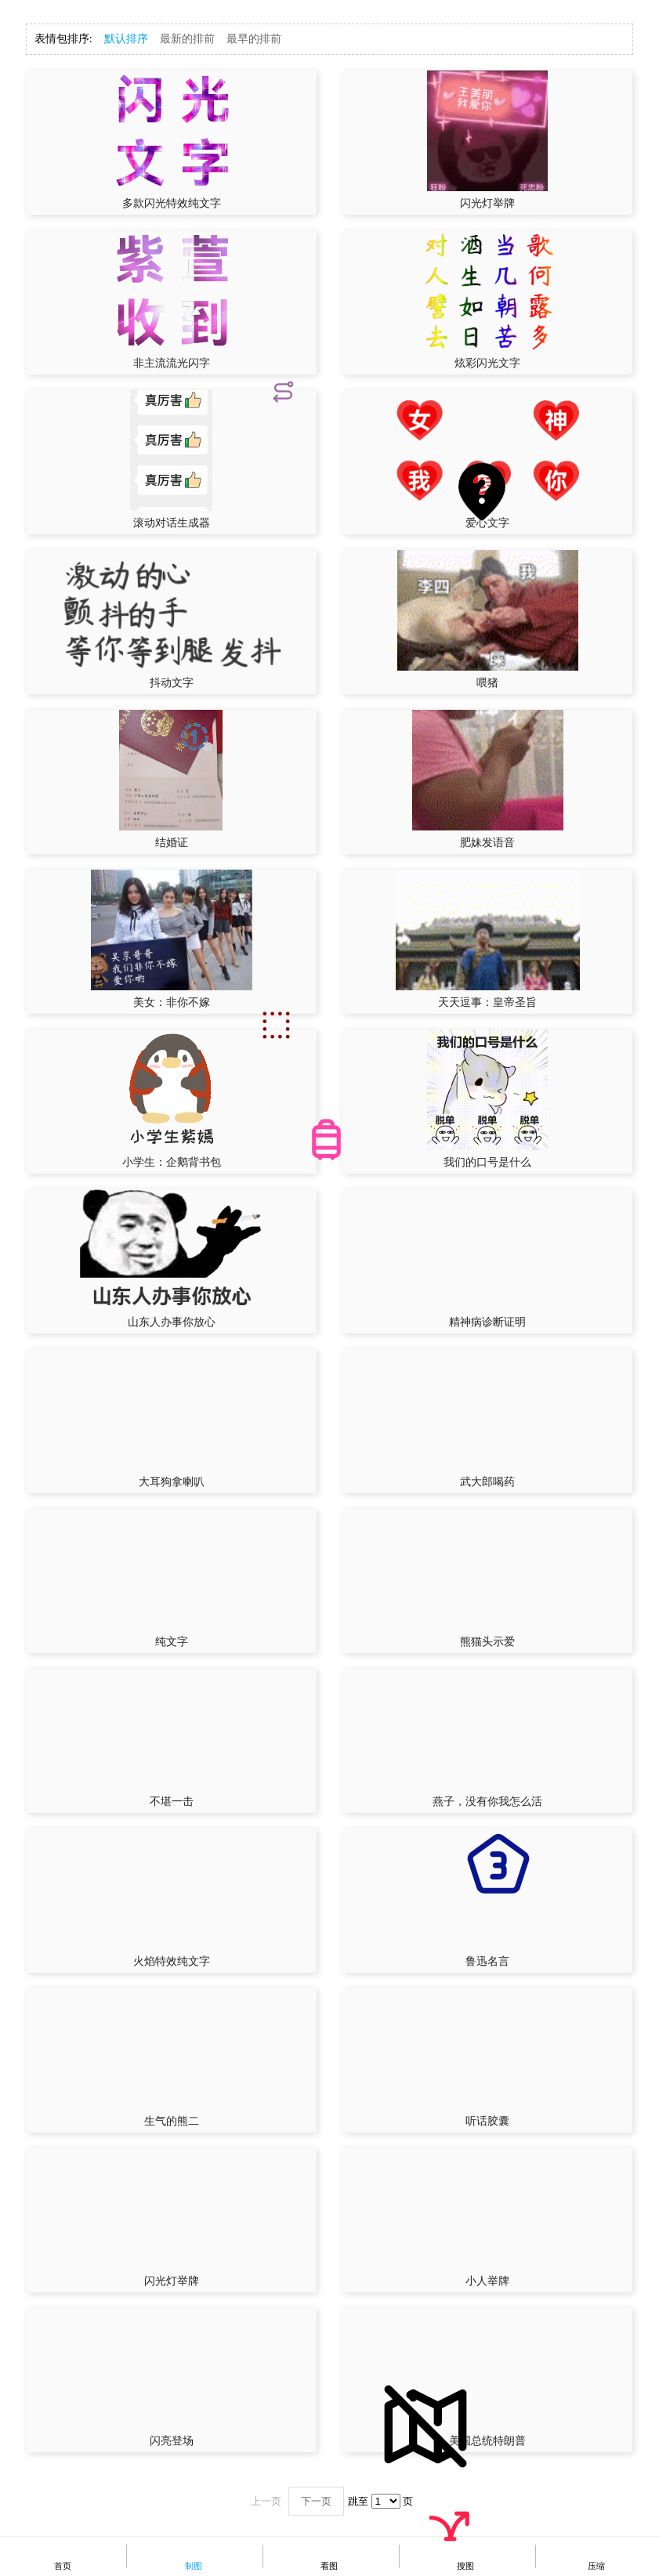 This screenshot has height=2576, width=659. Describe the element at coordinates (276, 1025) in the screenshot. I see `remove all borders from selected cells` at that location.